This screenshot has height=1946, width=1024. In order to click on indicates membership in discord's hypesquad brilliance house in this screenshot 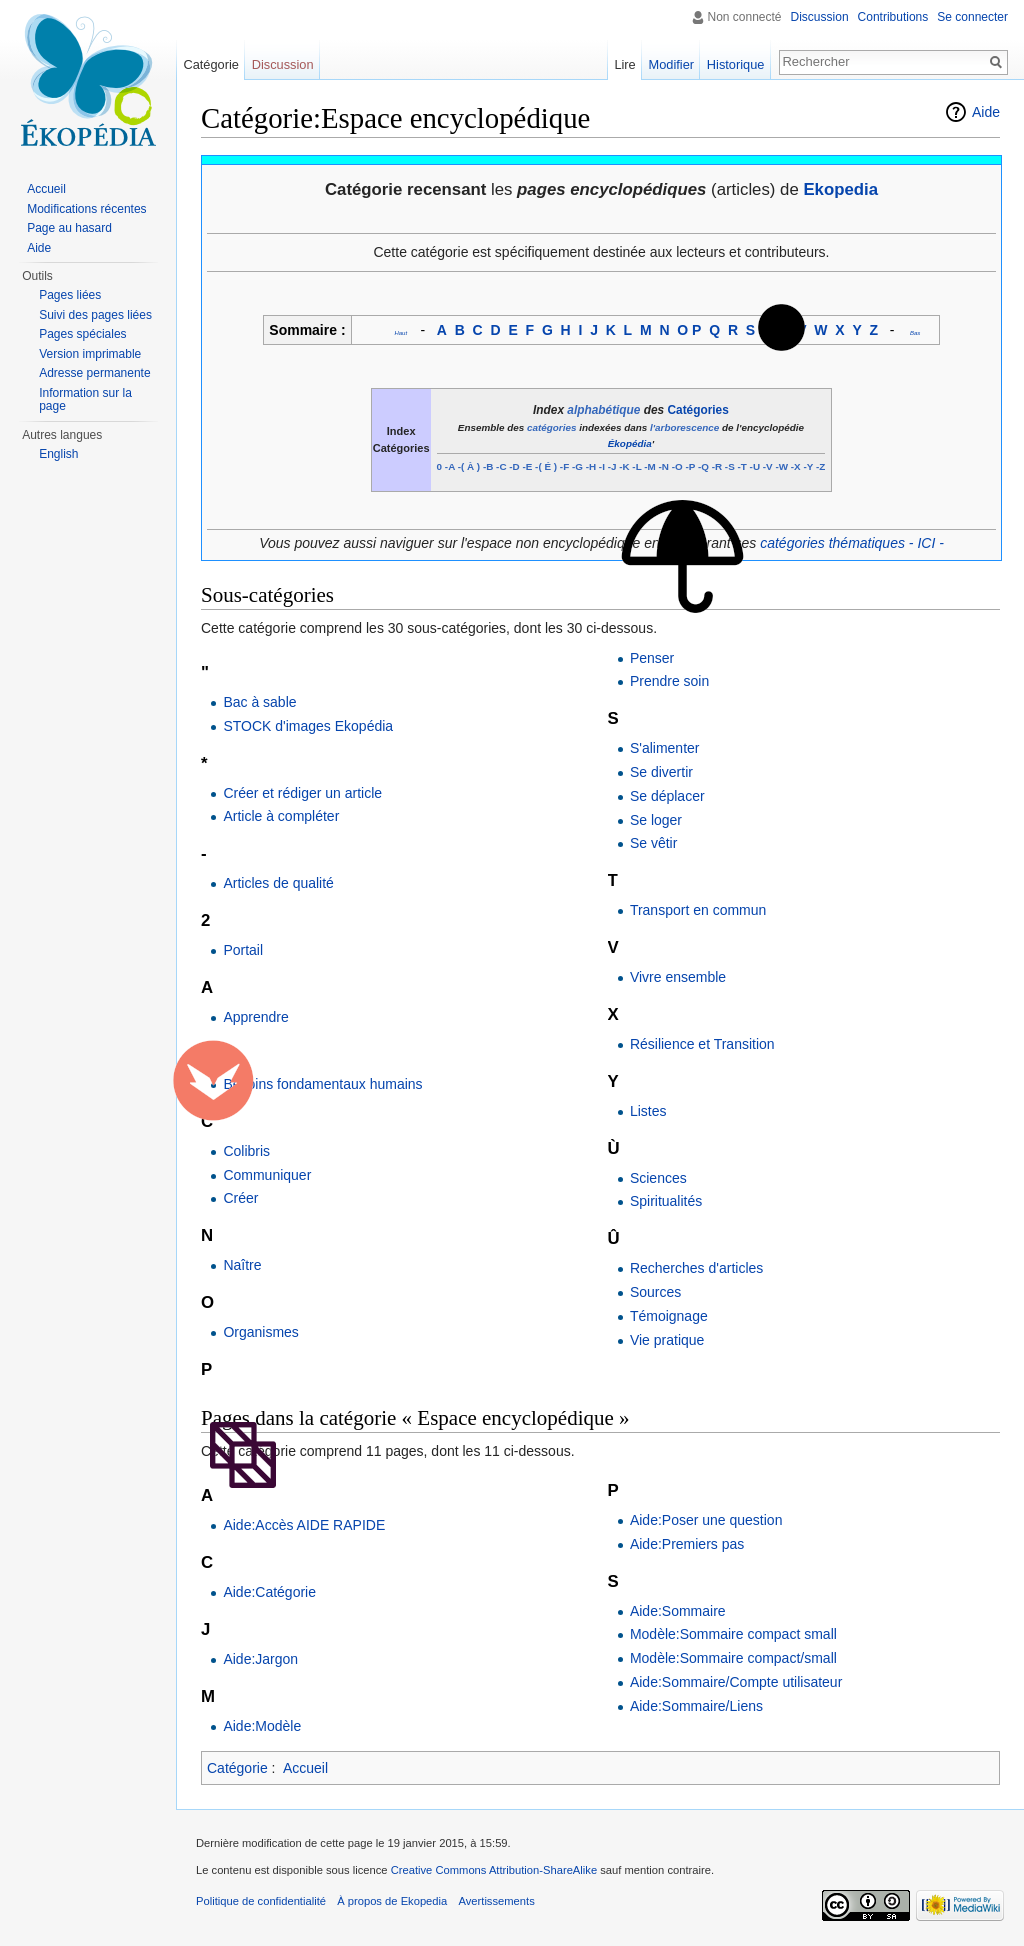, I will do `click(213, 1080)`.